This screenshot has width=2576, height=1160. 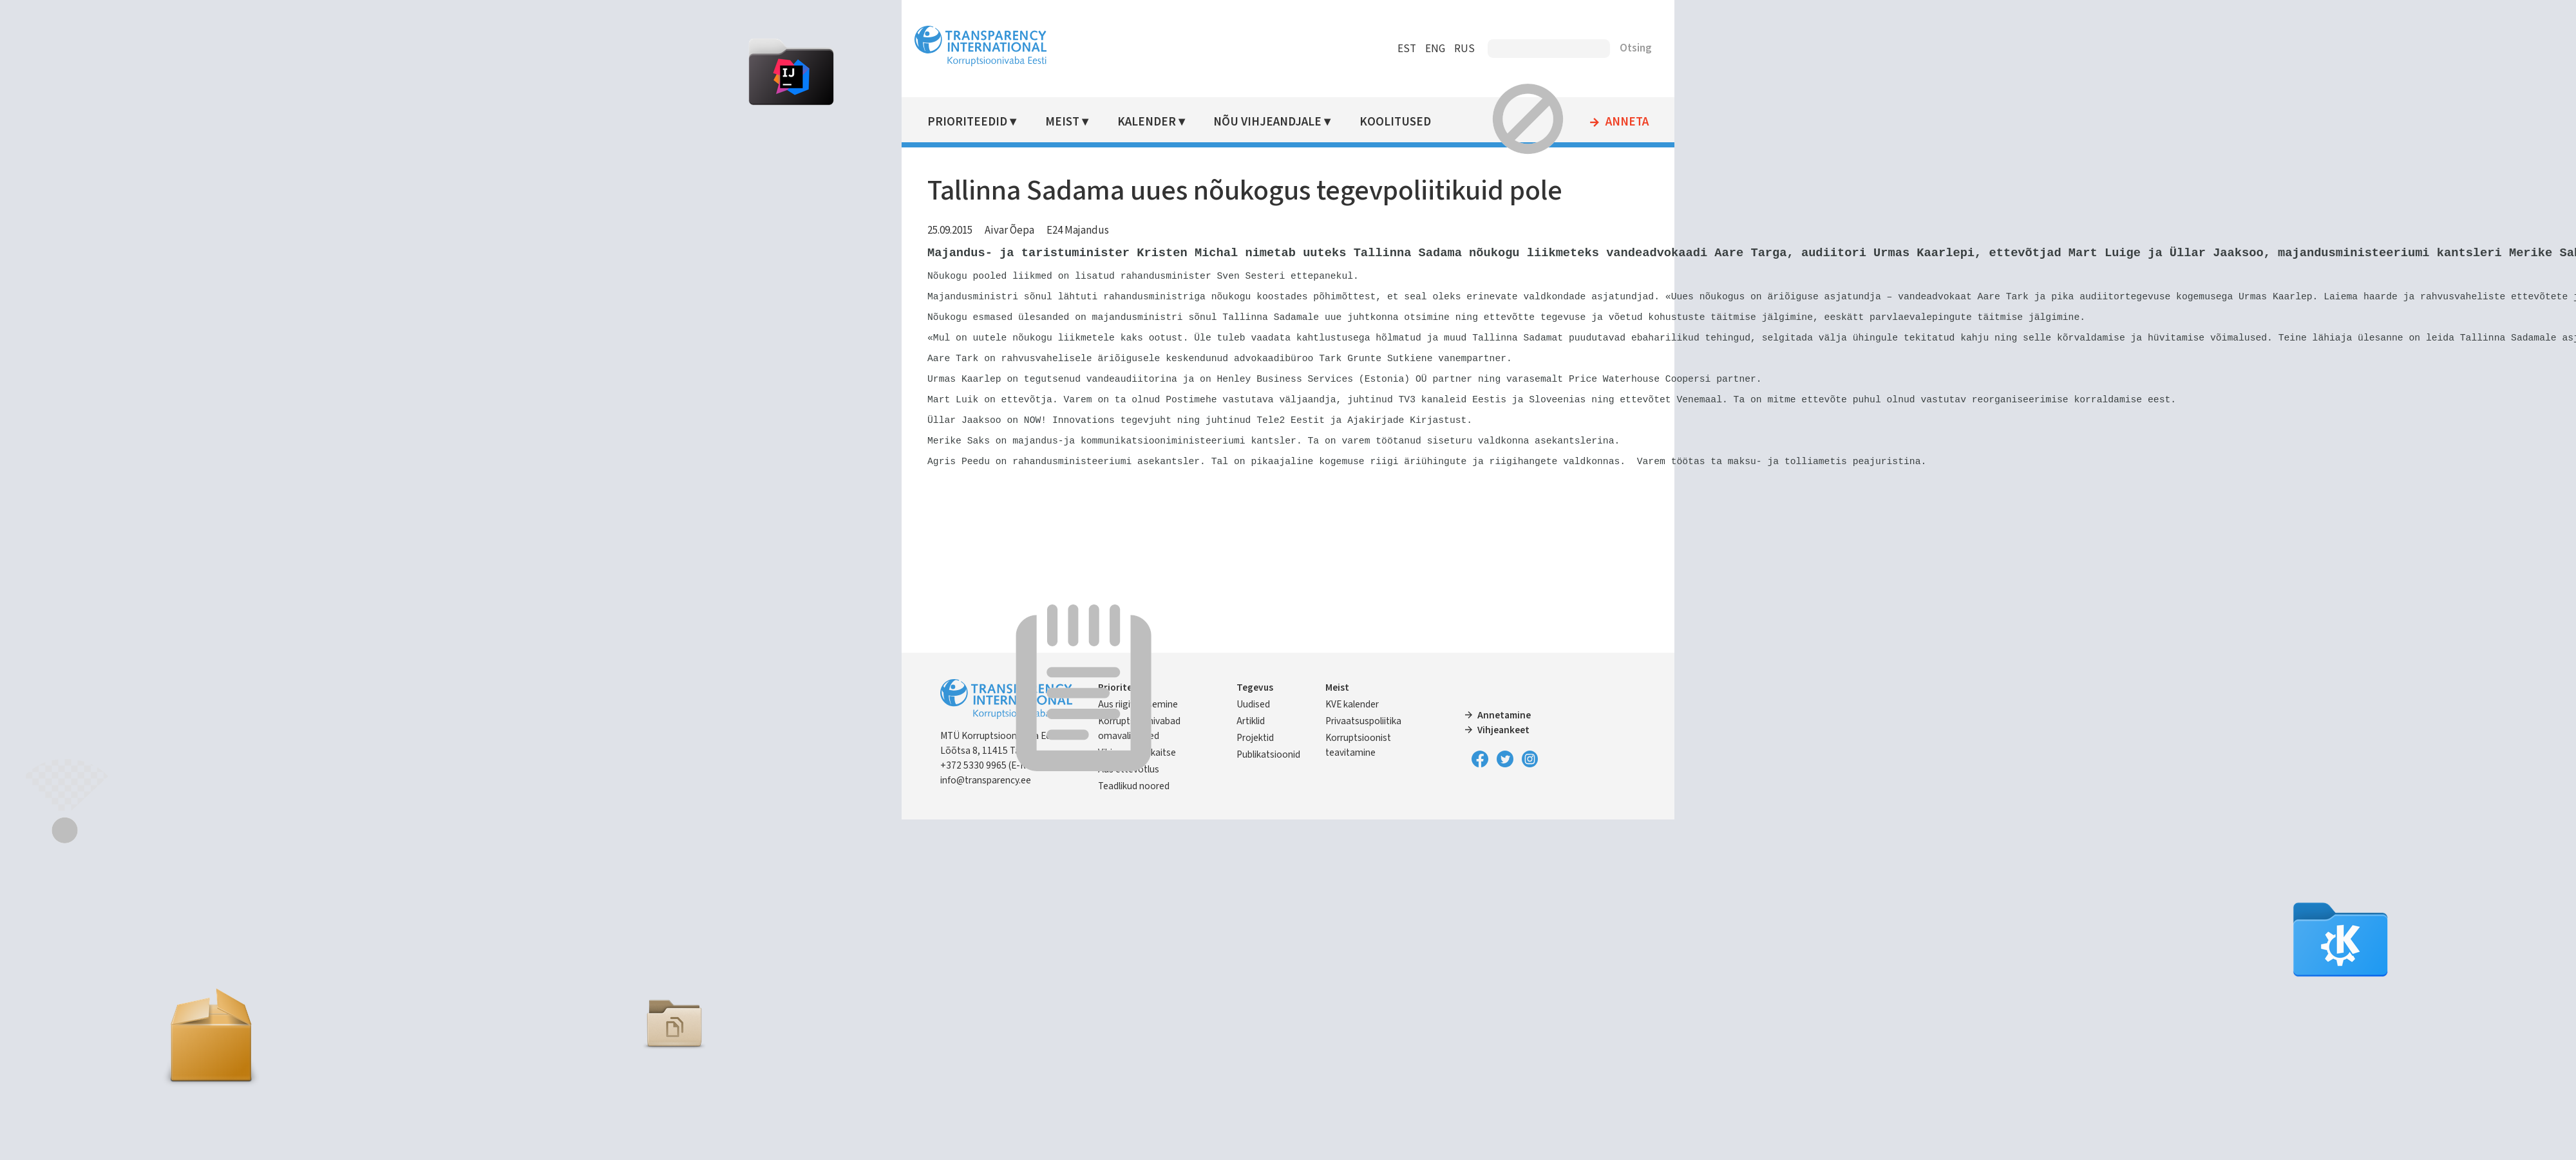 What do you see at coordinates (1078, 688) in the screenshot?
I see `open text editor application` at bounding box center [1078, 688].